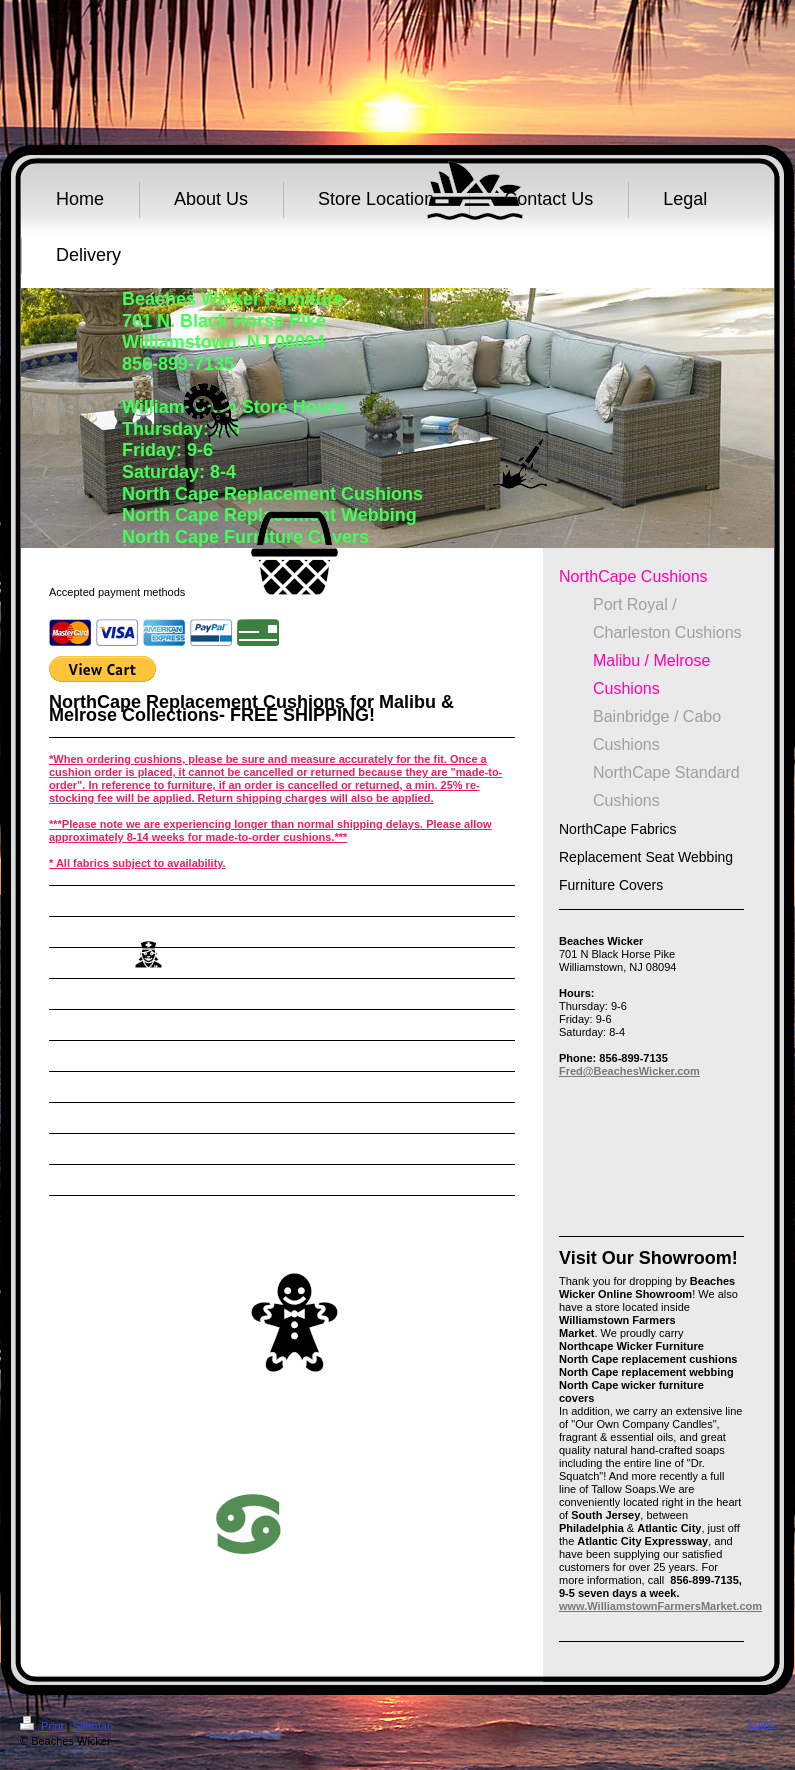 The height and width of the screenshot is (1770, 795). I want to click on view sydney opera house landmark information, so click(475, 183).